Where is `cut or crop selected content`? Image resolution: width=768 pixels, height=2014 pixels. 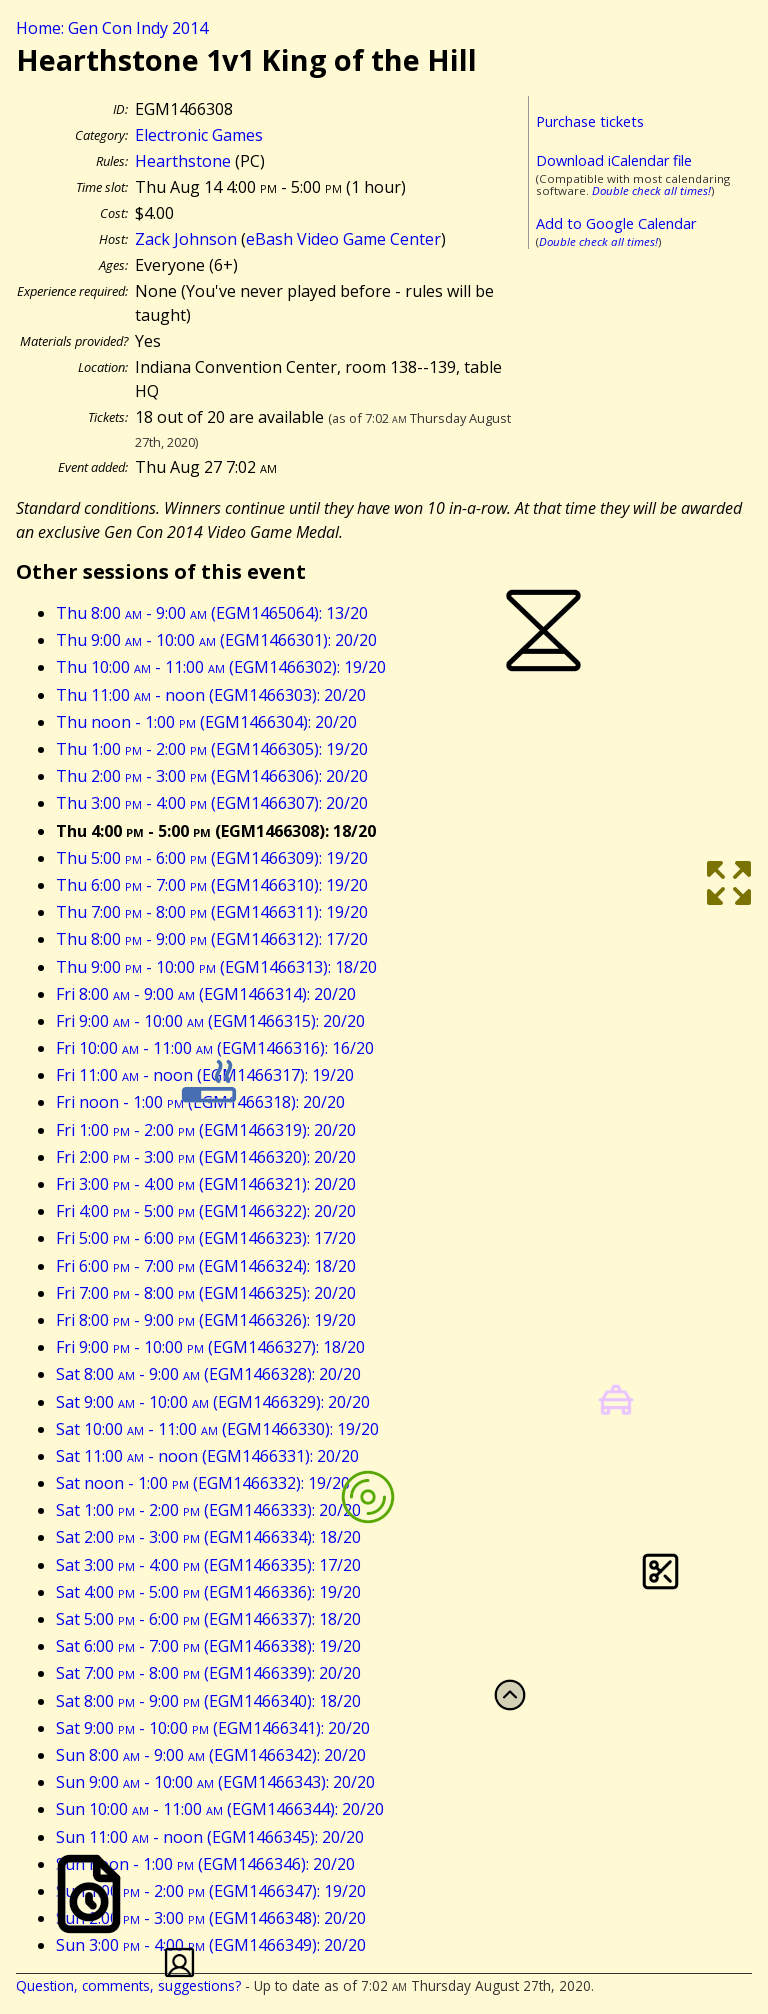 cut or crop selected content is located at coordinates (660, 1571).